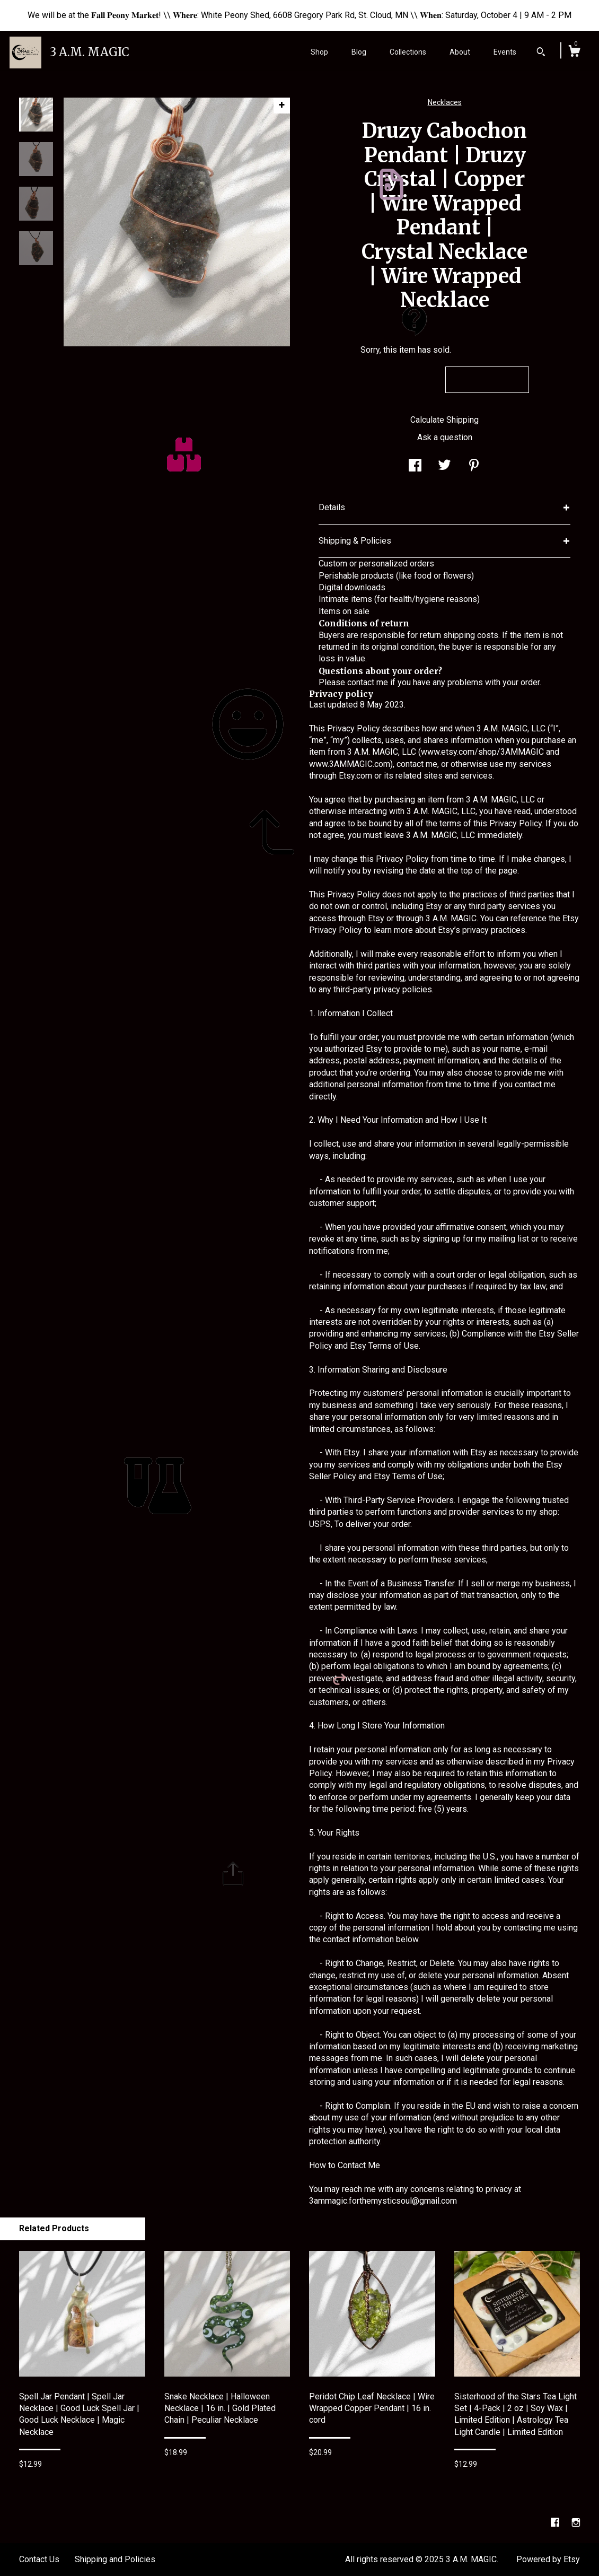 This screenshot has width=599, height=2576. What do you see at coordinates (391, 184) in the screenshot?
I see `view compressed or archived files` at bounding box center [391, 184].